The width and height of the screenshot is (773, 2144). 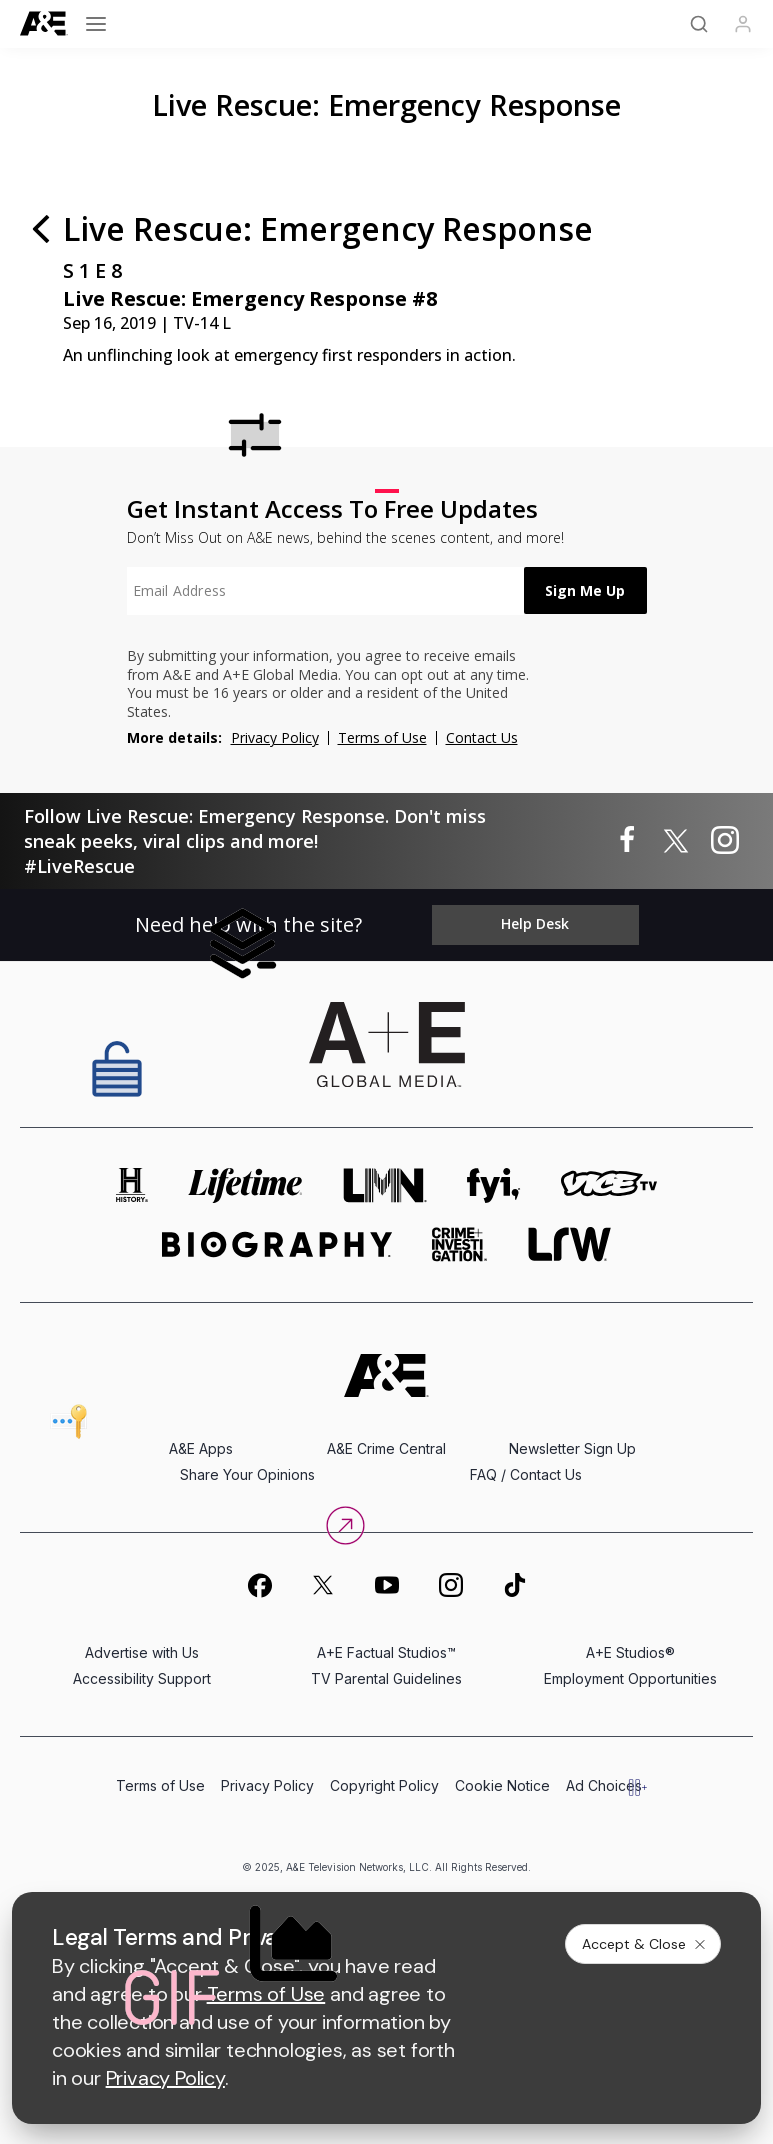 What do you see at coordinates (293, 1943) in the screenshot?
I see `view area chart or graph data` at bounding box center [293, 1943].